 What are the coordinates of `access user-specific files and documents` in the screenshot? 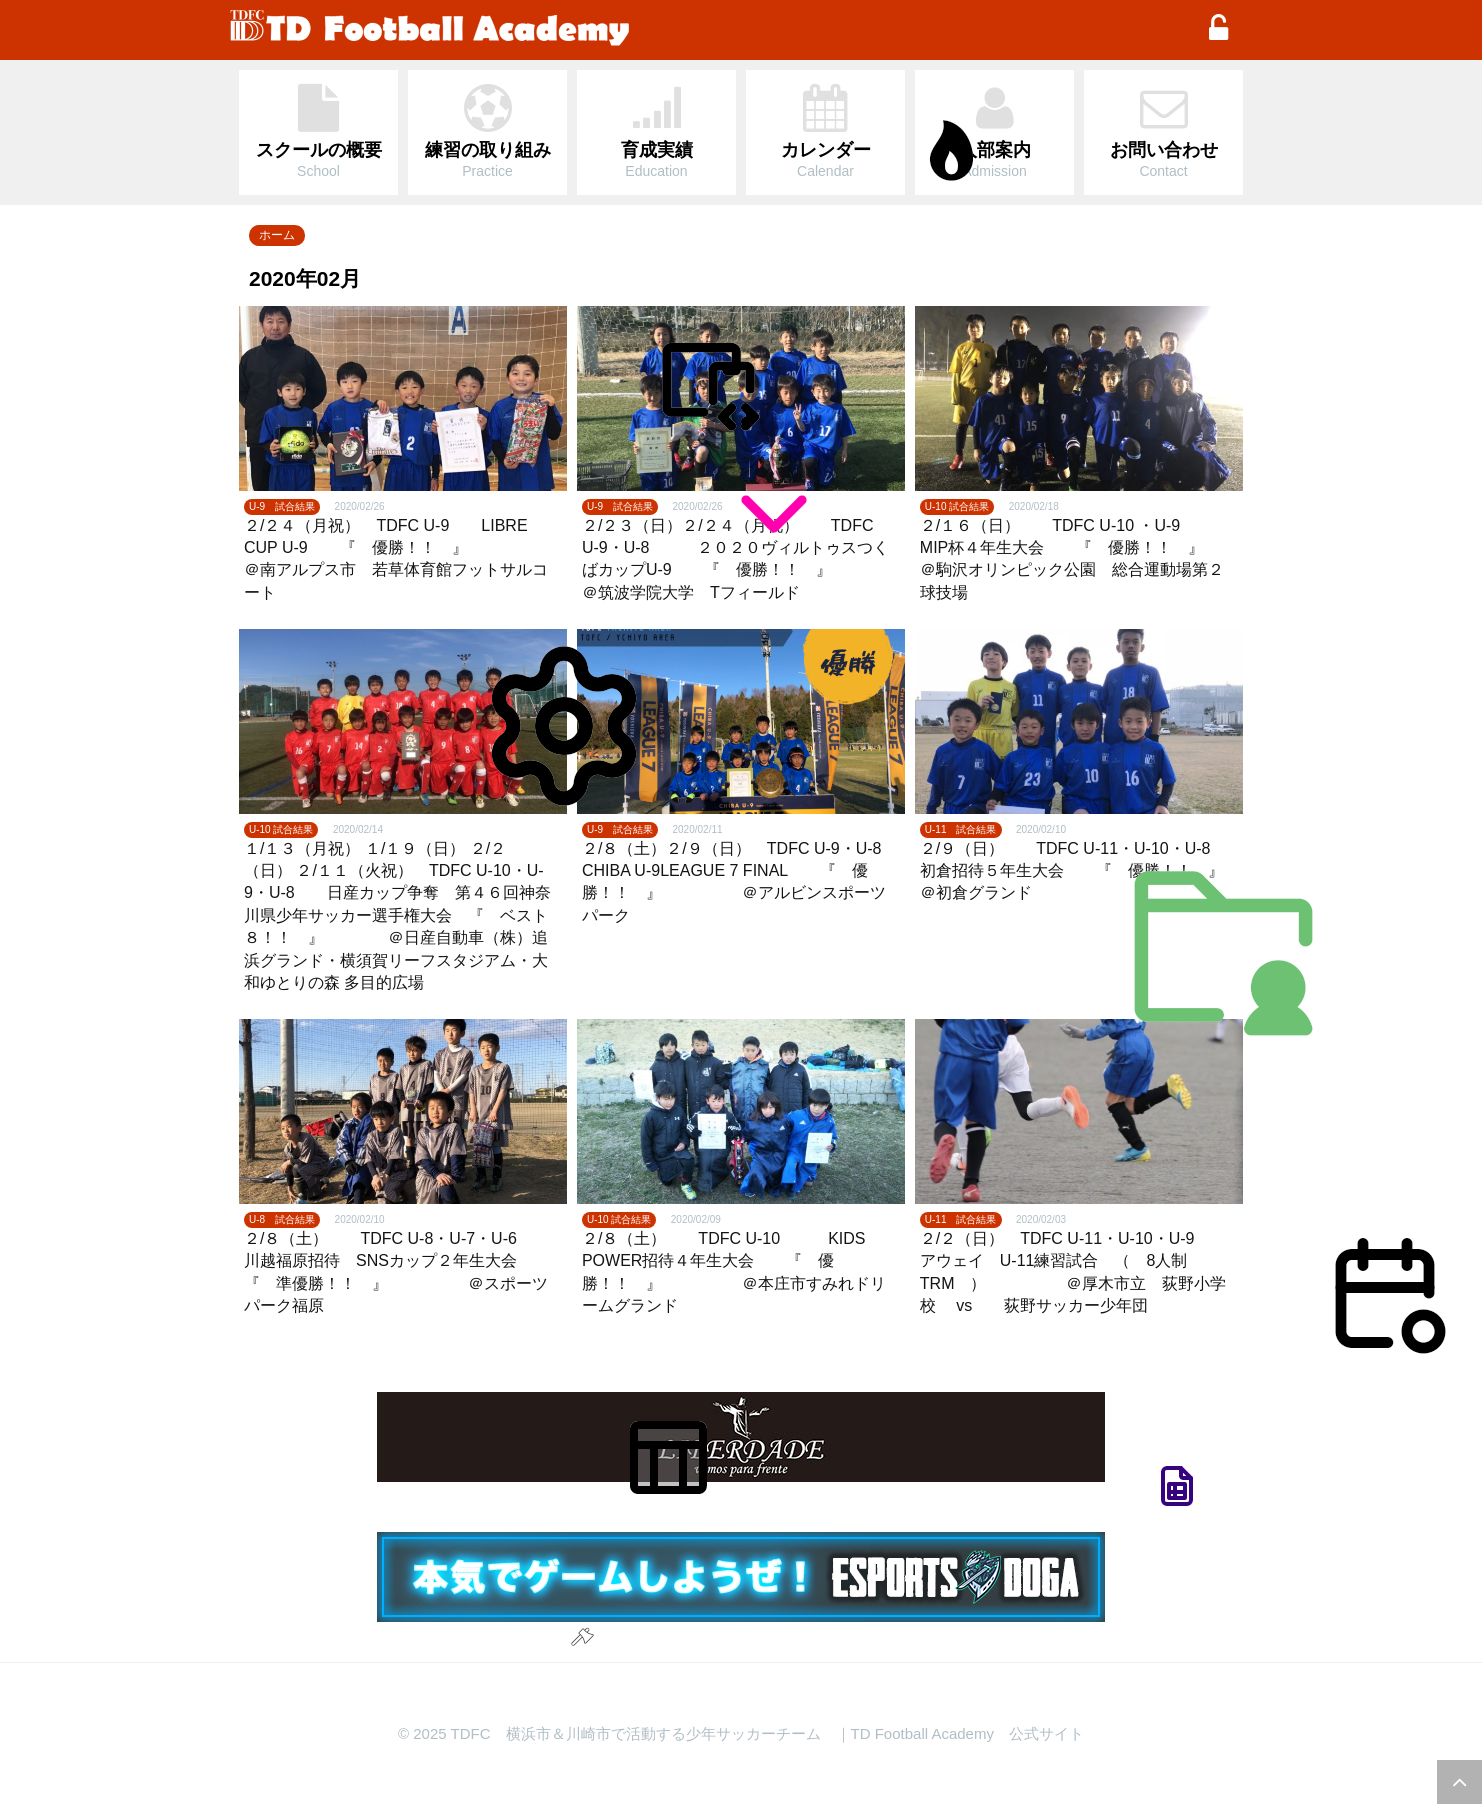 It's located at (1223, 946).